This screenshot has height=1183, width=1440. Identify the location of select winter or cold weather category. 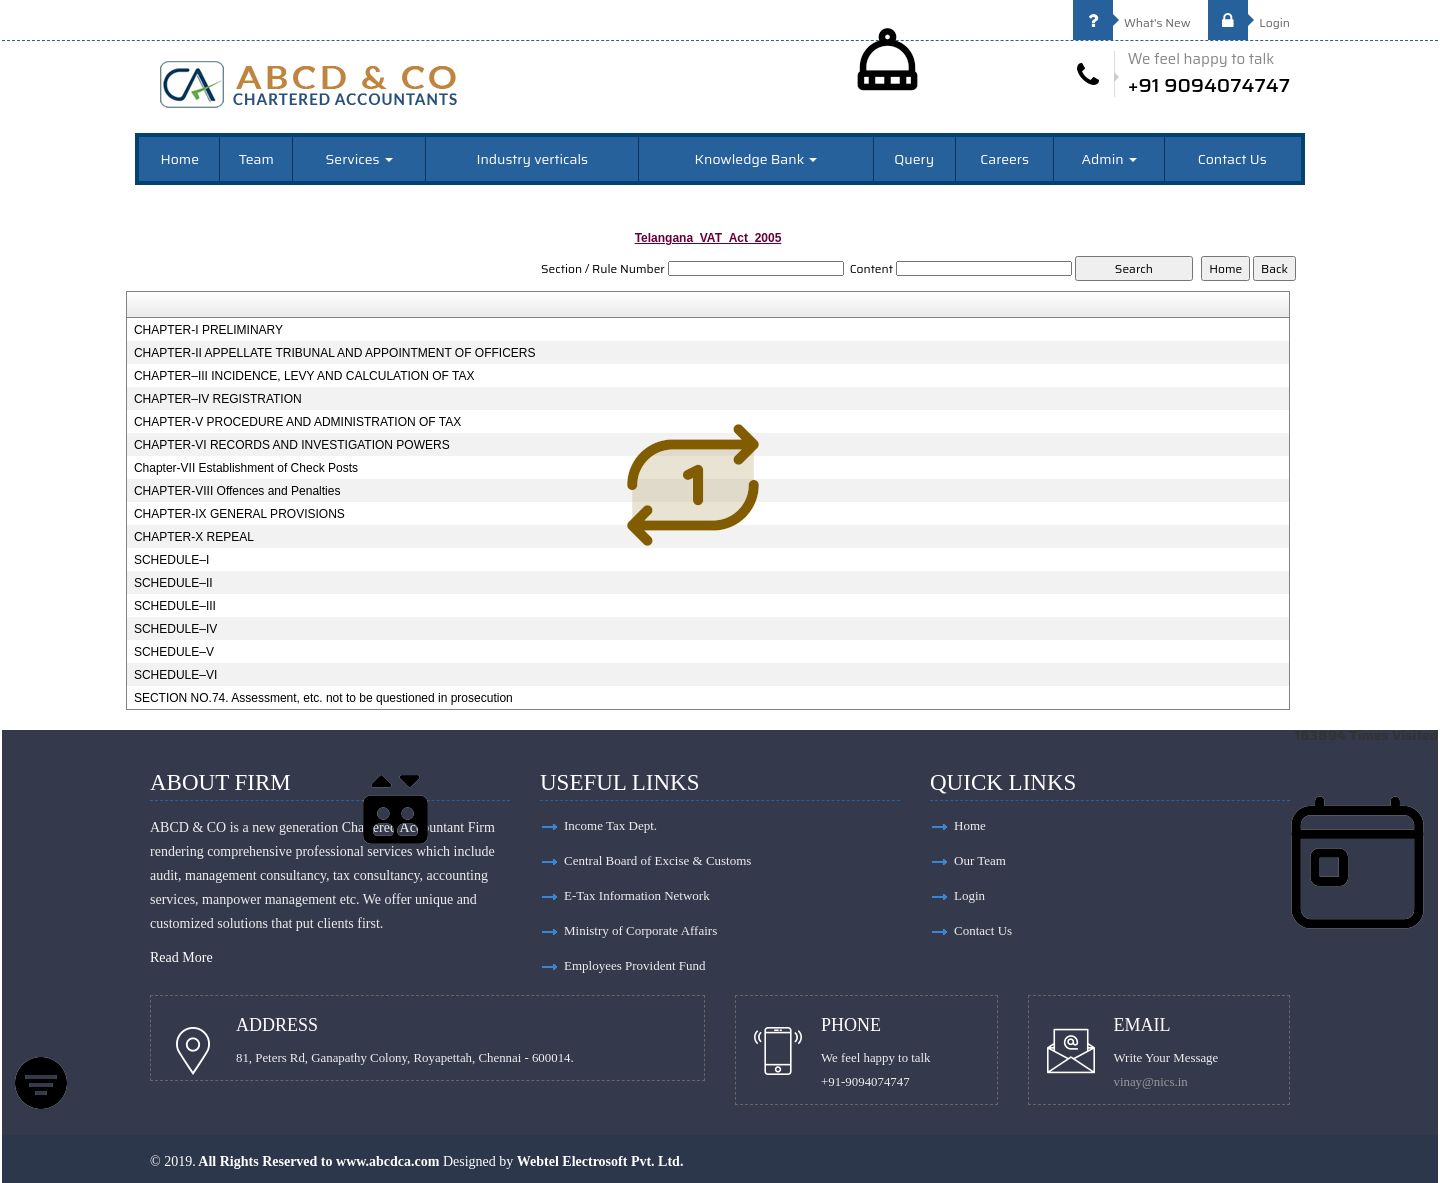
(887, 62).